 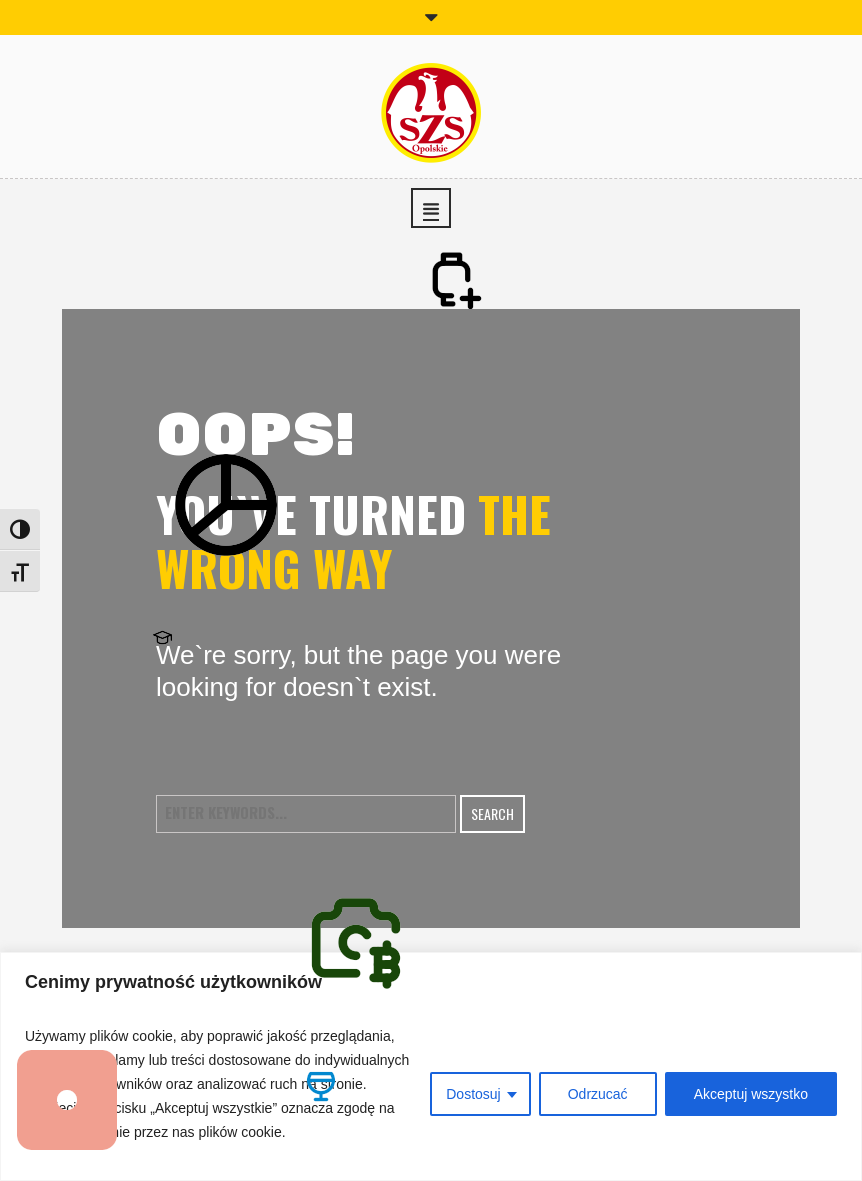 I want to click on capture or scan bitcoin QR codes, so click(x=356, y=938).